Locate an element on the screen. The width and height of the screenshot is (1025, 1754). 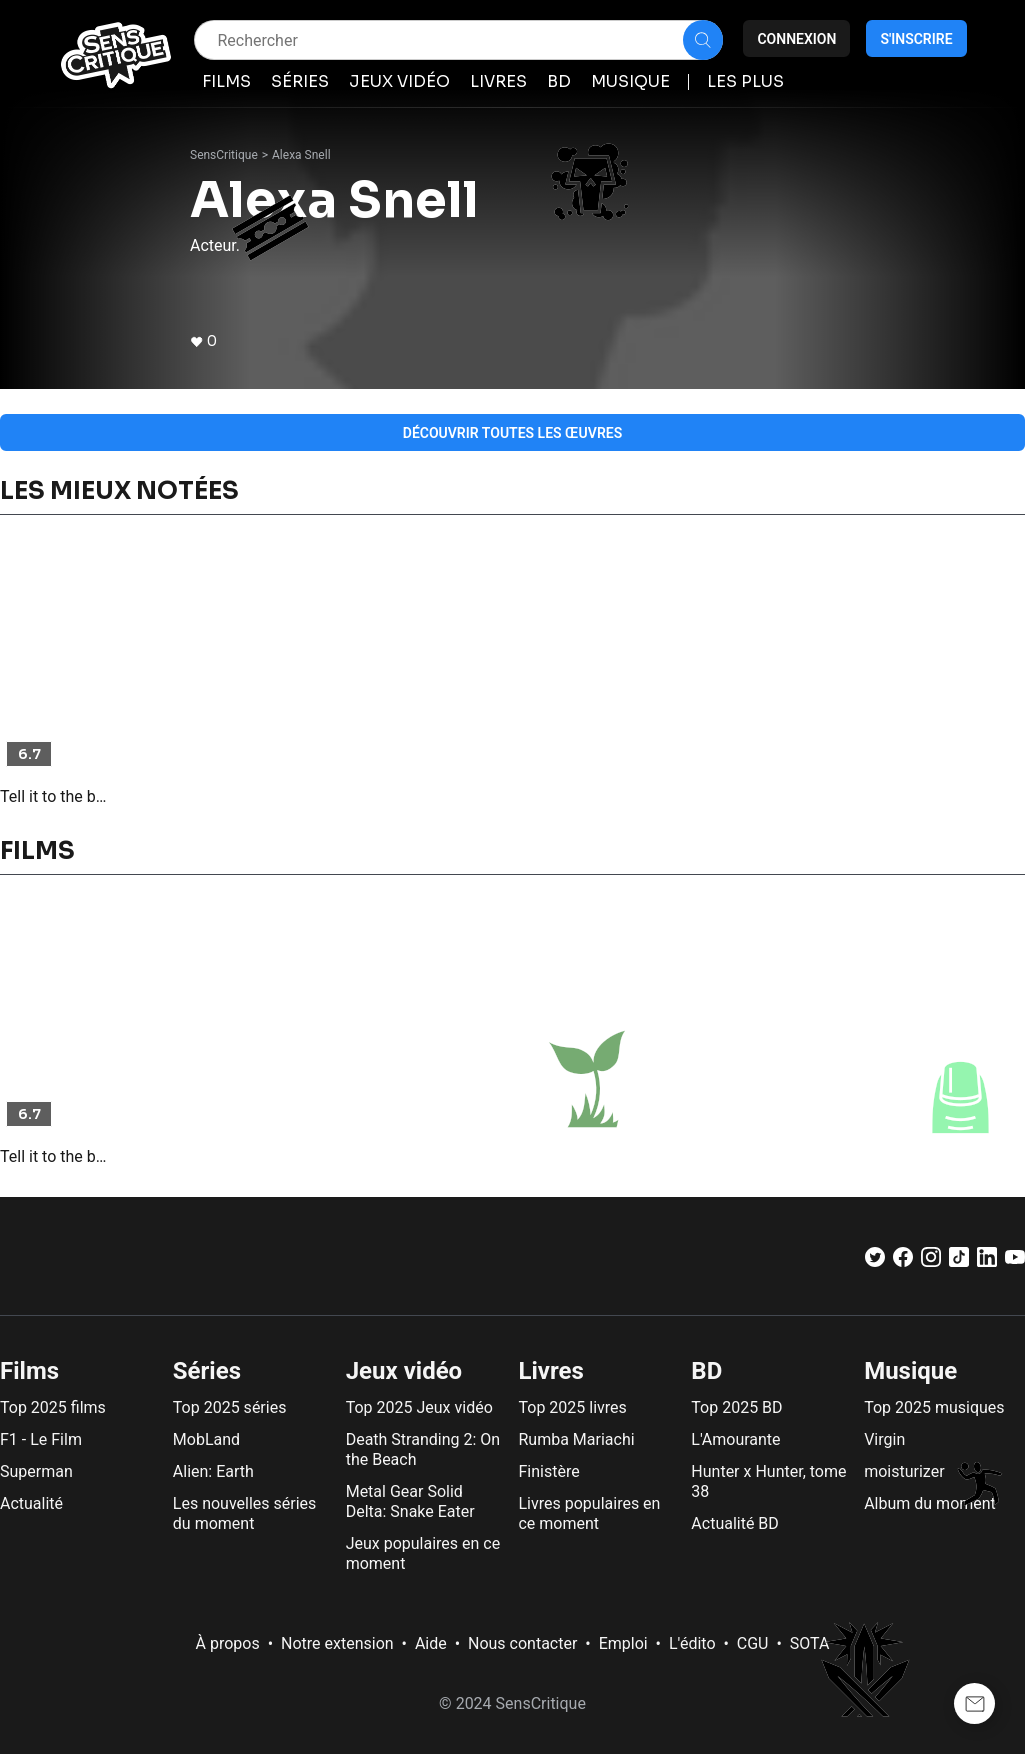
indicates poison or toxic hazard in gameplay is located at coordinates (590, 182).